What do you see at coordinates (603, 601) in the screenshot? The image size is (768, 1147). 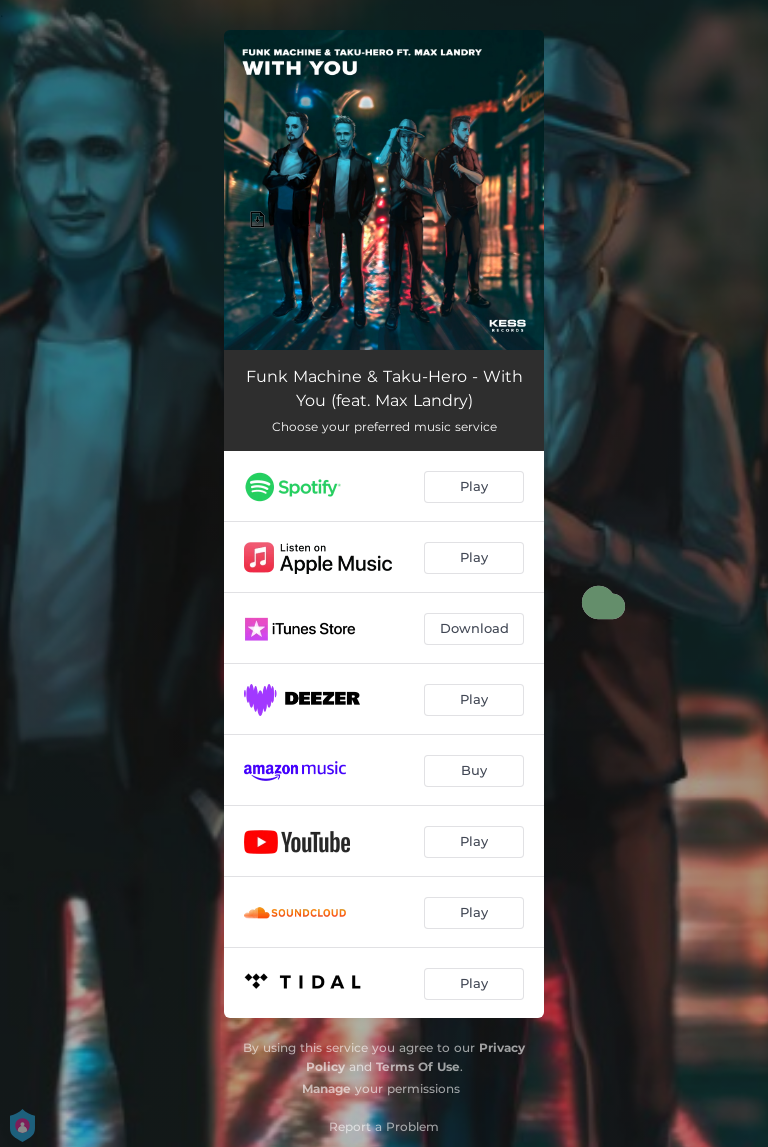 I see `indicates cloudy weather conditions` at bounding box center [603, 601].